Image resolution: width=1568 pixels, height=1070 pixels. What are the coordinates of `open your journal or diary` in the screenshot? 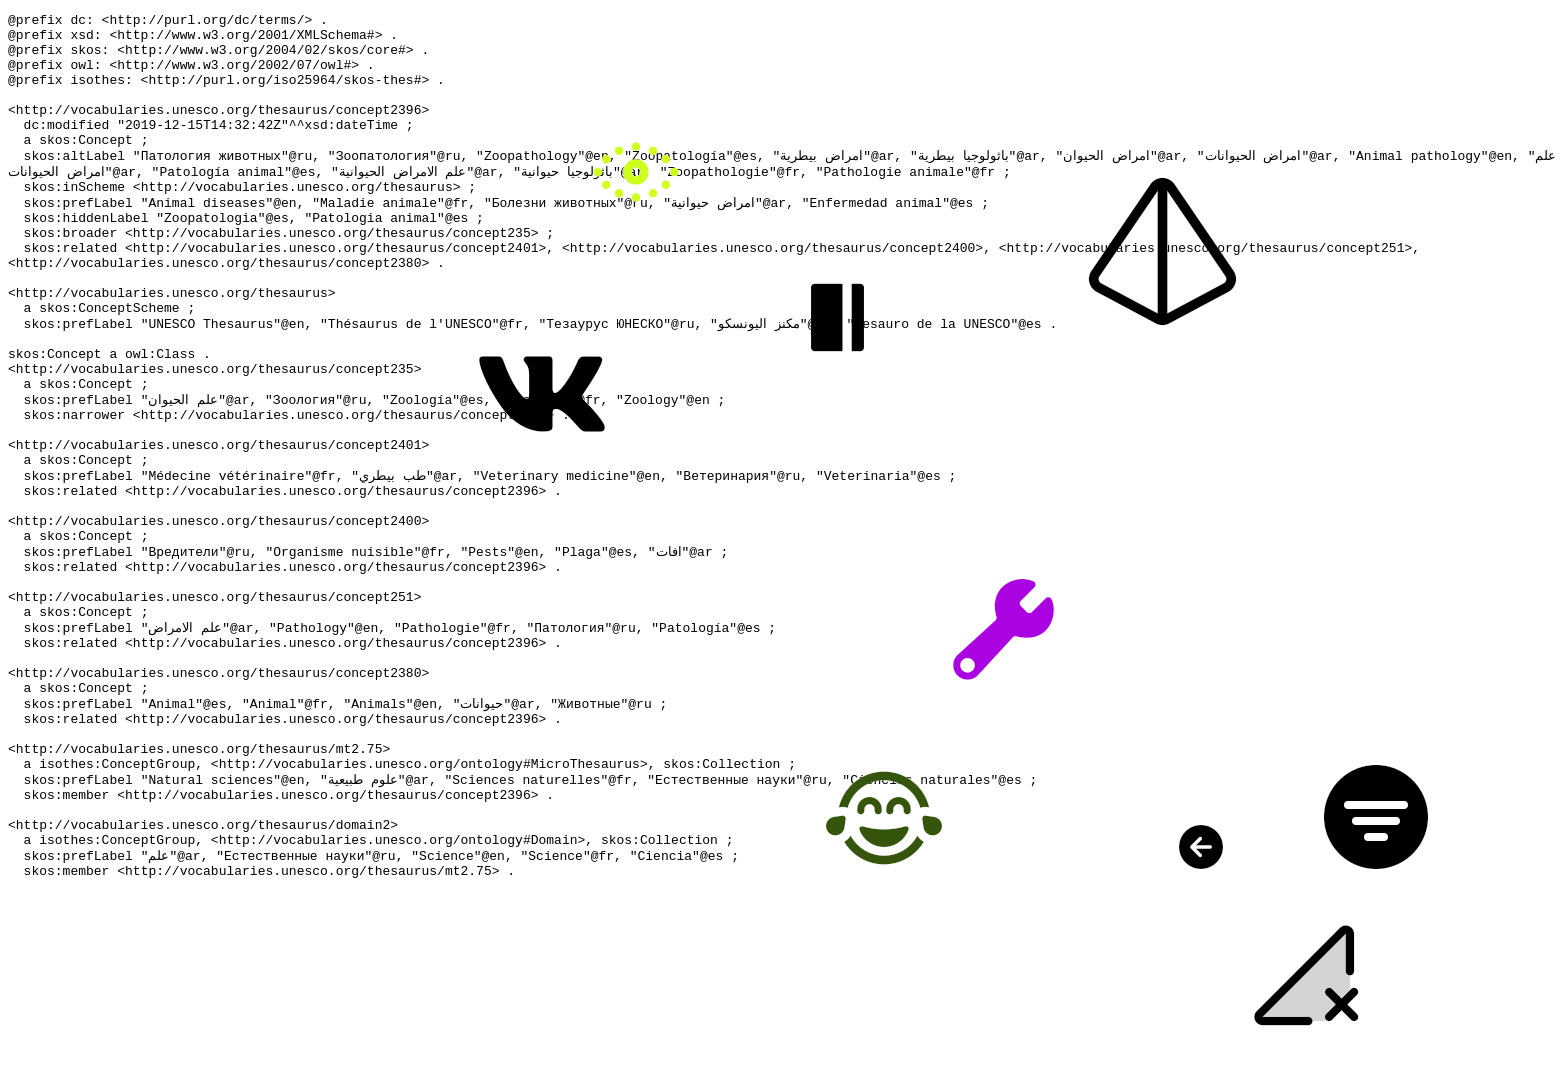 It's located at (837, 317).